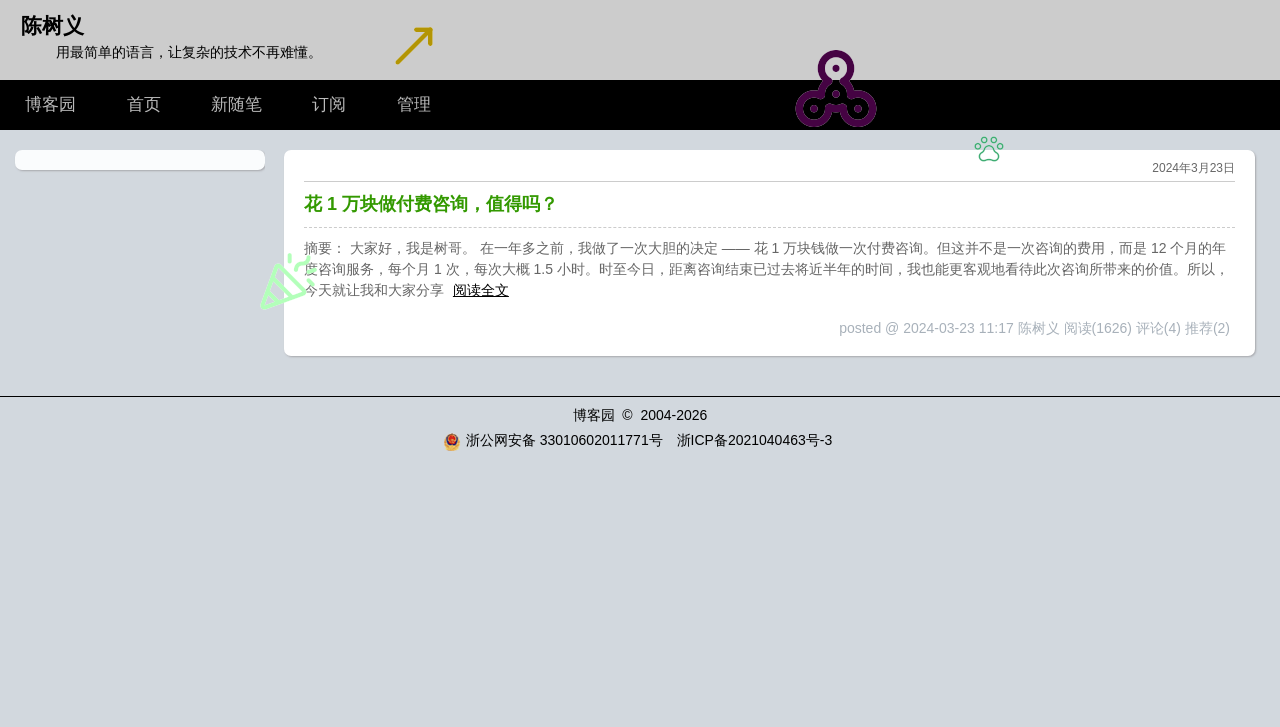 This screenshot has height=727, width=1280. Describe the element at coordinates (989, 149) in the screenshot. I see `access pet-related features or settings` at that location.